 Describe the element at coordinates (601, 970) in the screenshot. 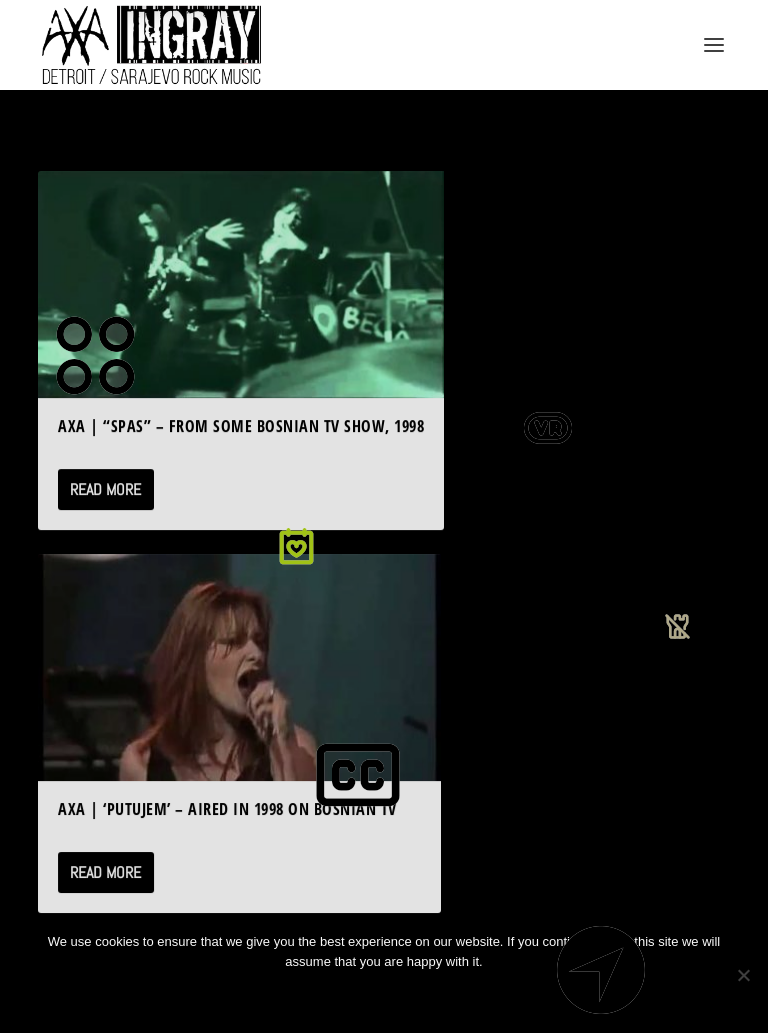

I see `navigate to current location` at that location.